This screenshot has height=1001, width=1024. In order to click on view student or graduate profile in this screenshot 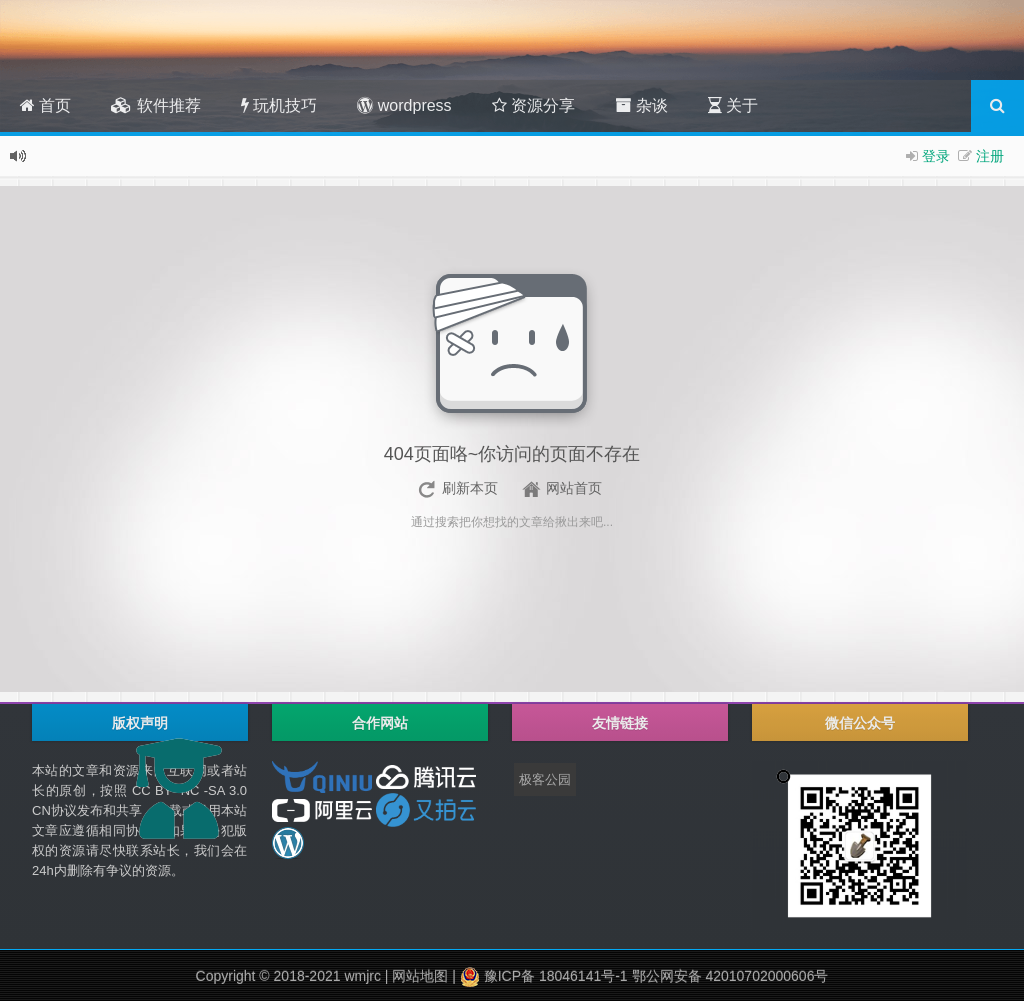, I will do `click(179, 790)`.